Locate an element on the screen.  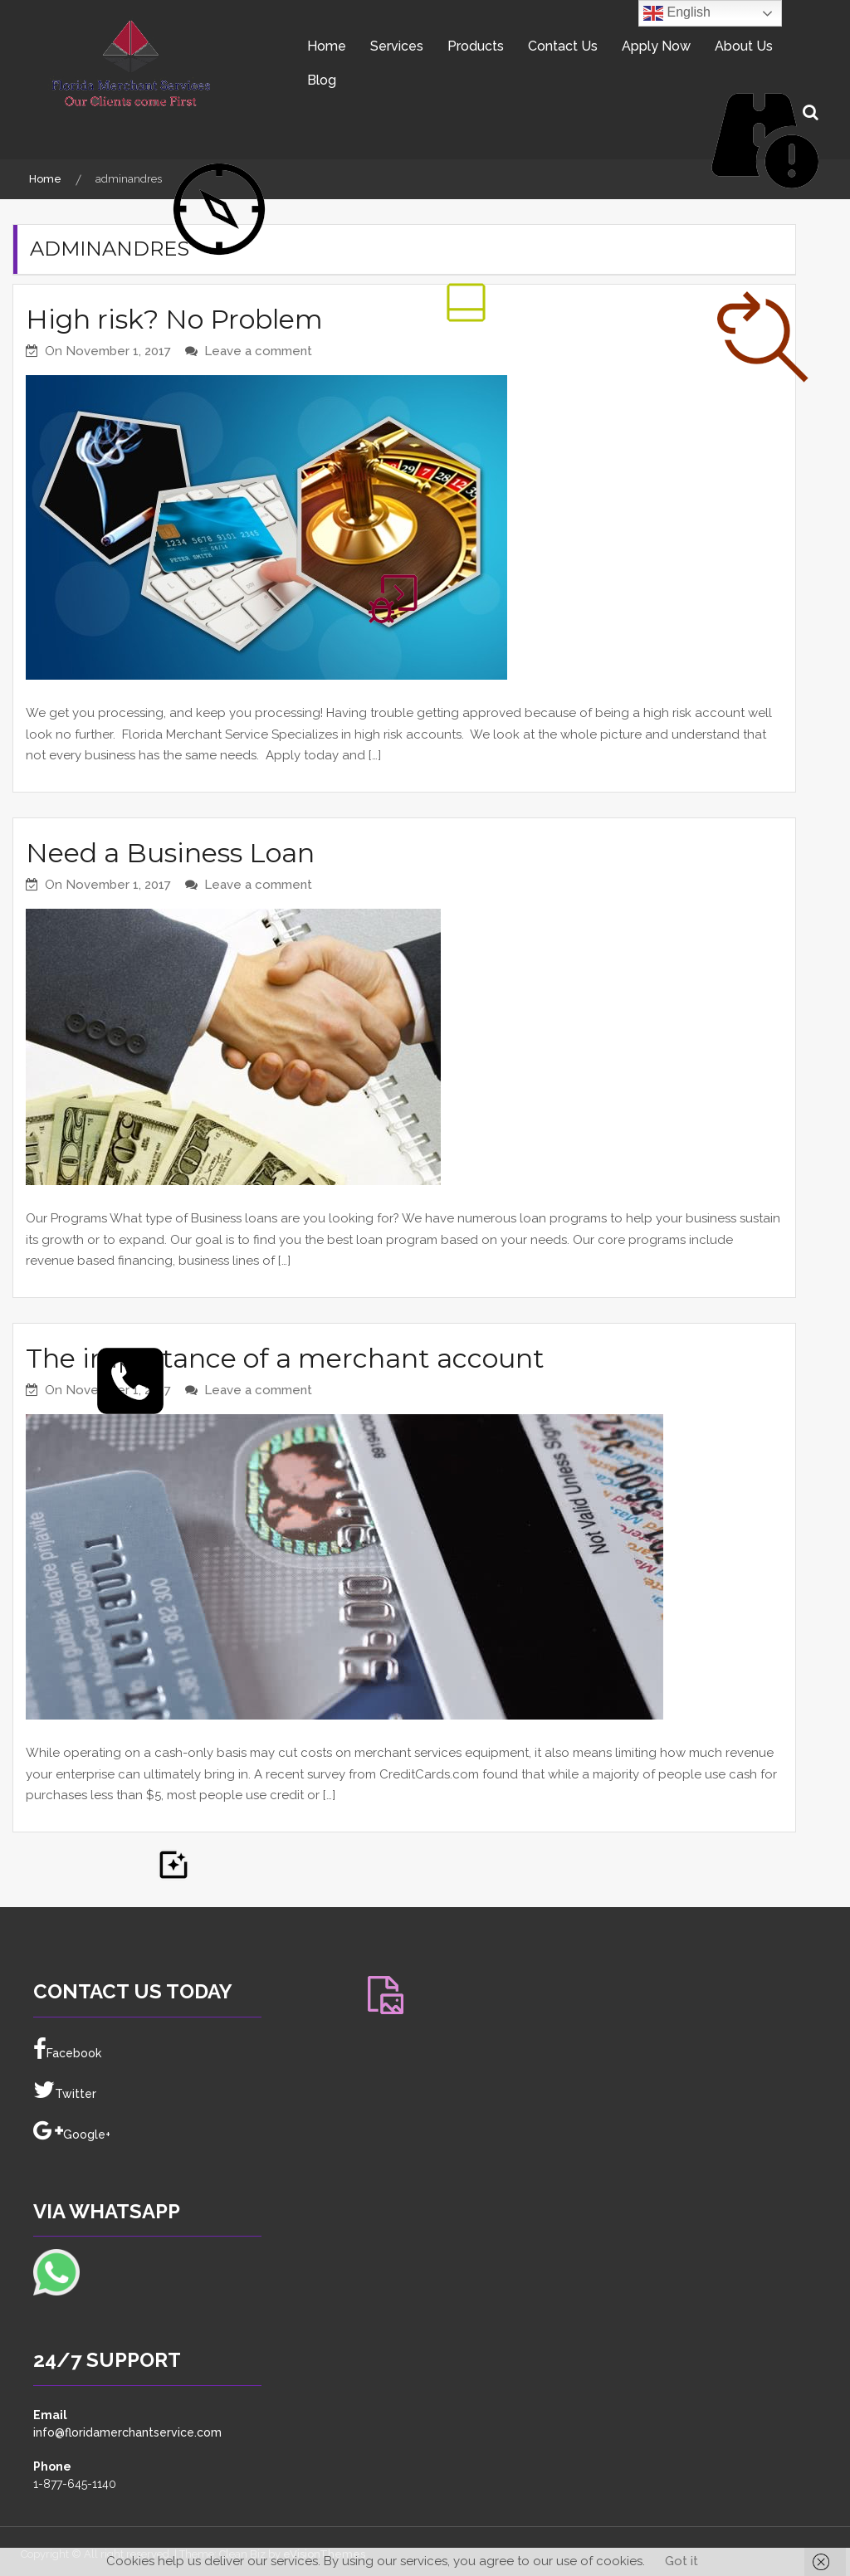
navigate to explore or discover features is located at coordinates (219, 209).